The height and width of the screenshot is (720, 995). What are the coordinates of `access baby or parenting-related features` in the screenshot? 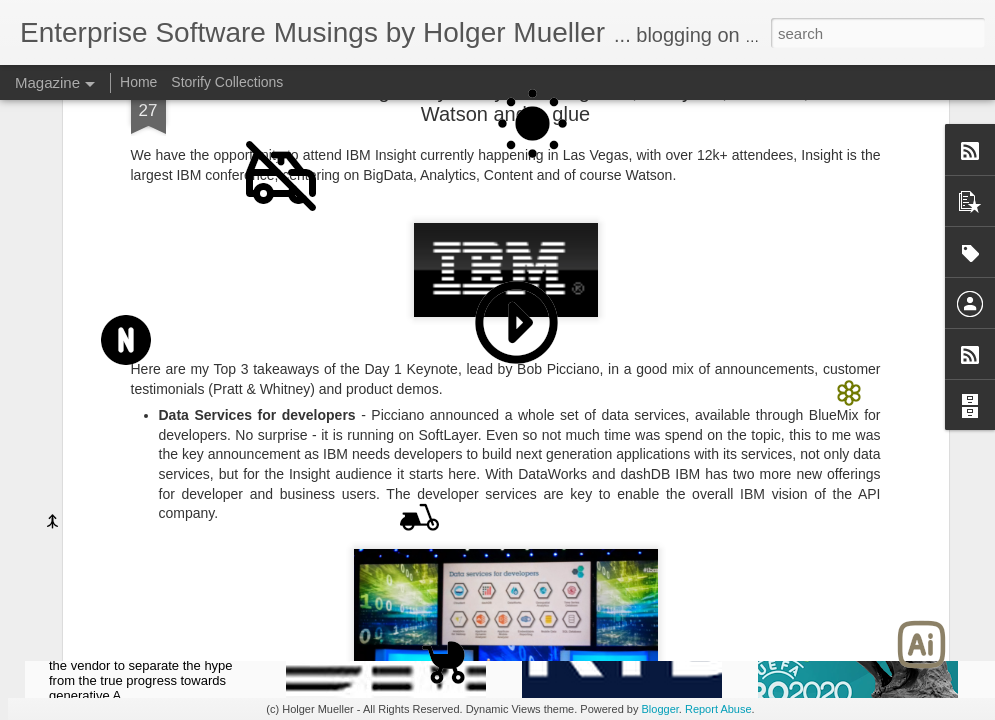 It's located at (445, 662).